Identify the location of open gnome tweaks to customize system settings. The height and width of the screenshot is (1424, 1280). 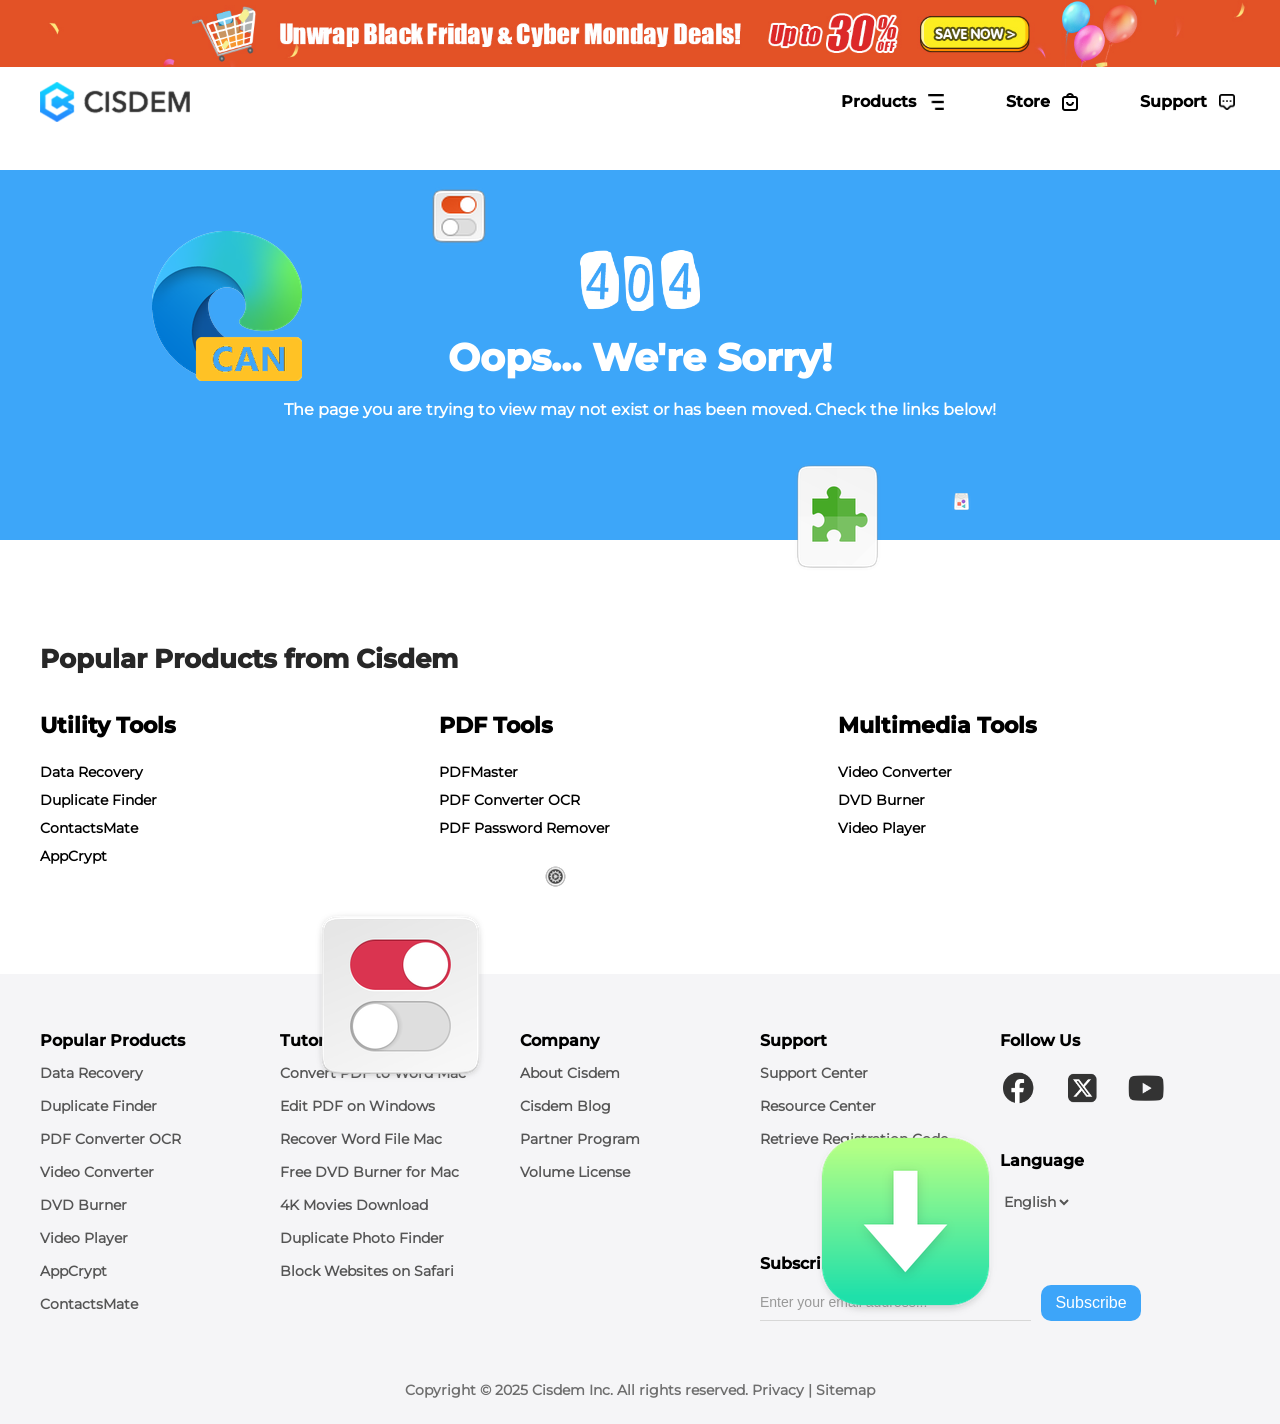
(459, 216).